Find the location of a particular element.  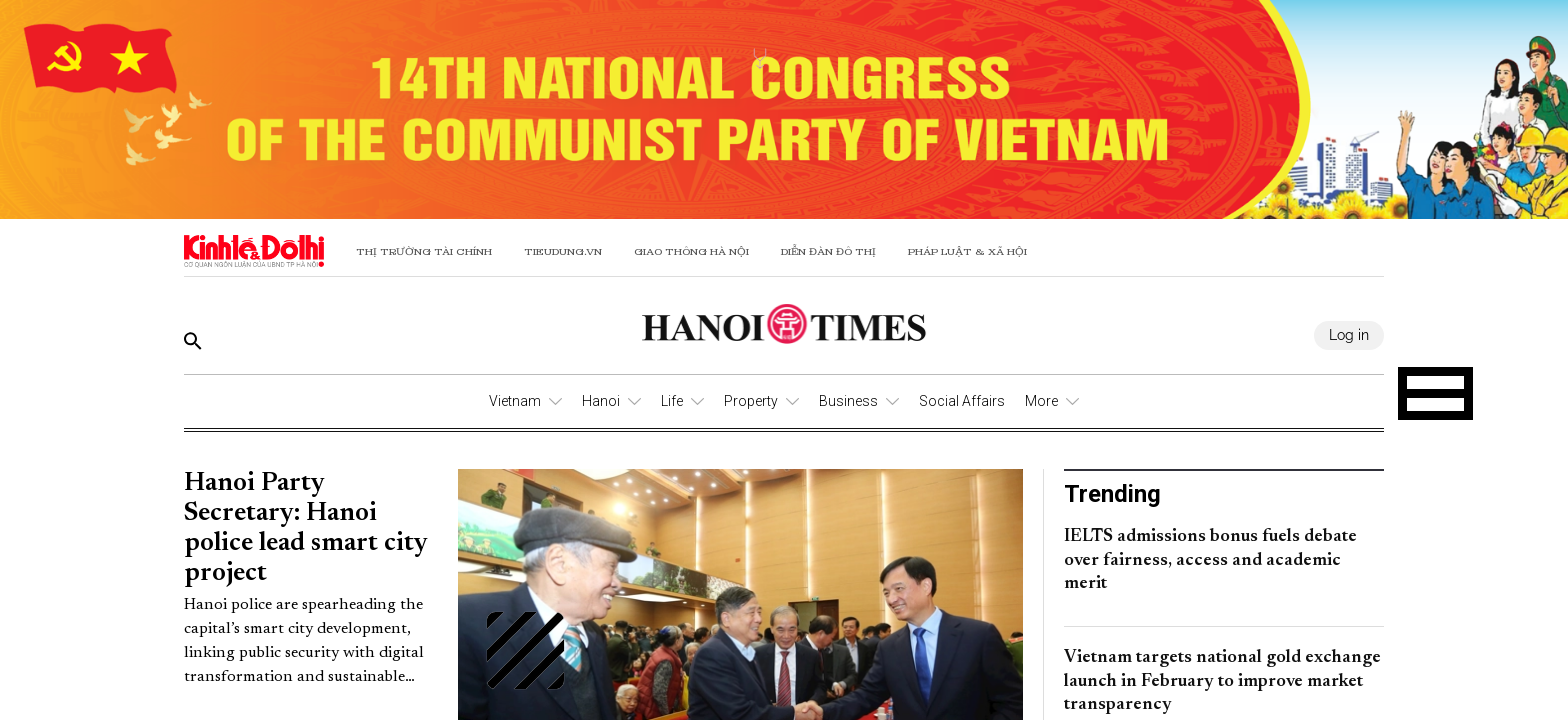

merge branches or items together is located at coordinates (760, 58).